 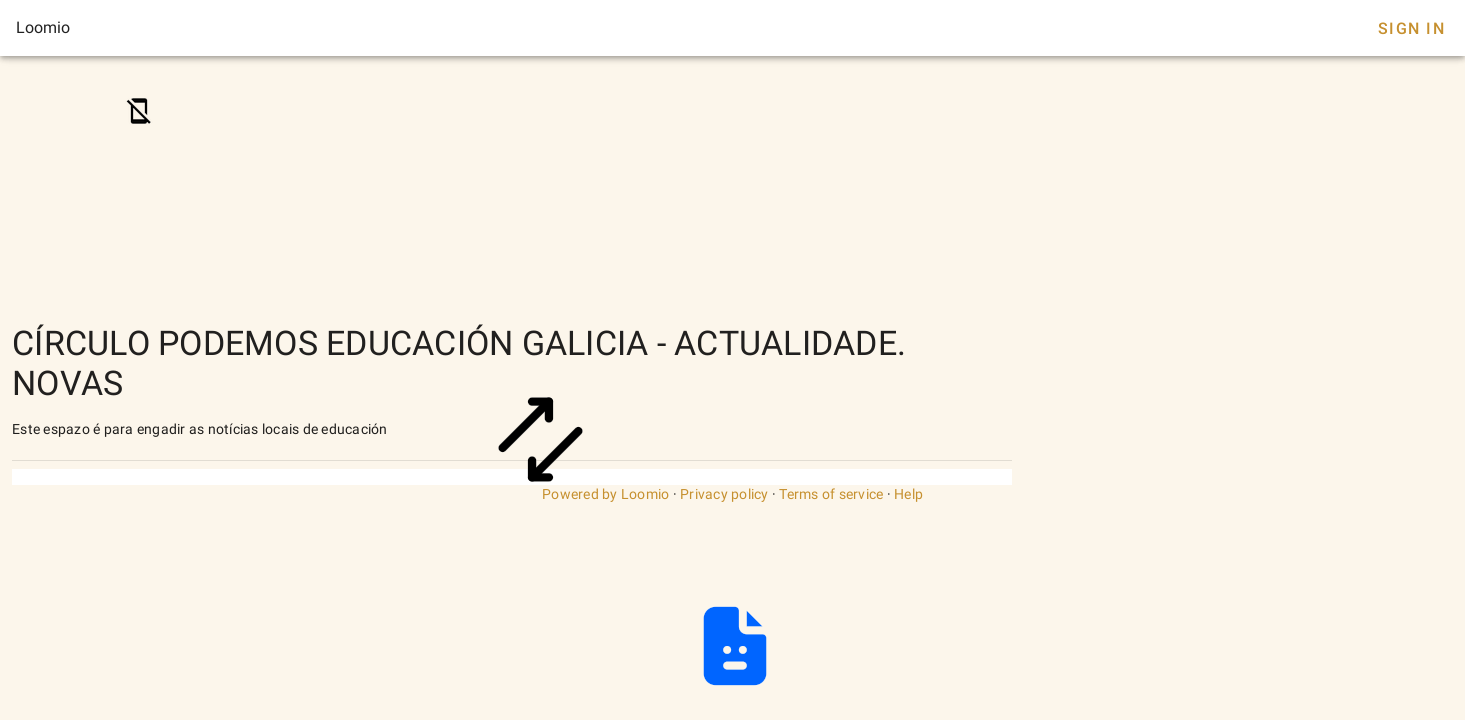 What do you see at coordinates (735, 646) in the screenshot?
I see `file with neutral or pending status` at bounding box center [735, 646].